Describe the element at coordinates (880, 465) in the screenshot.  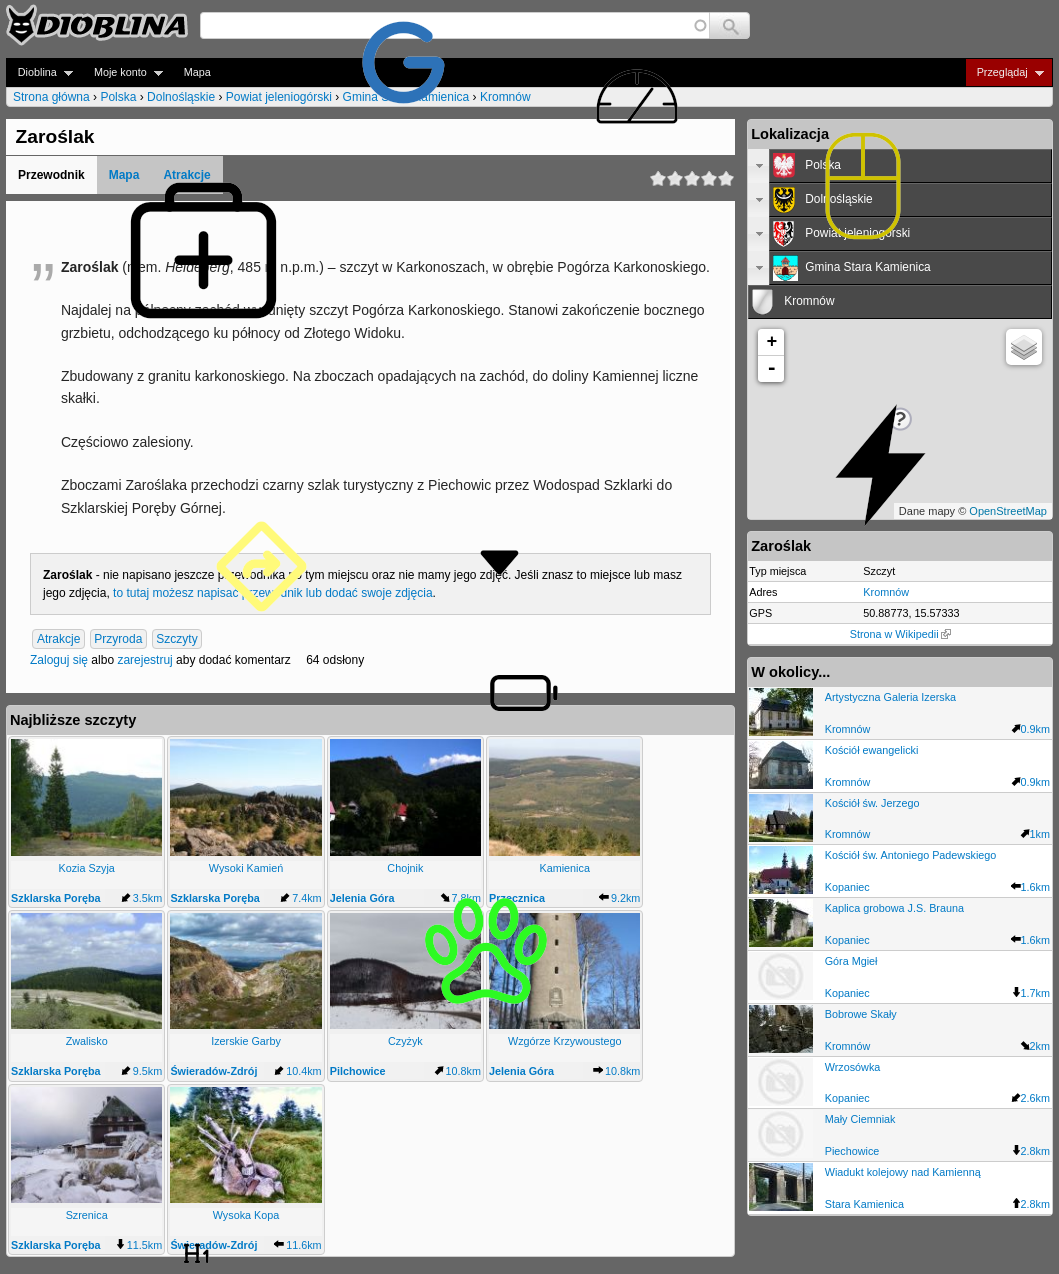
I see `toggle camera flash on or off` at that location.